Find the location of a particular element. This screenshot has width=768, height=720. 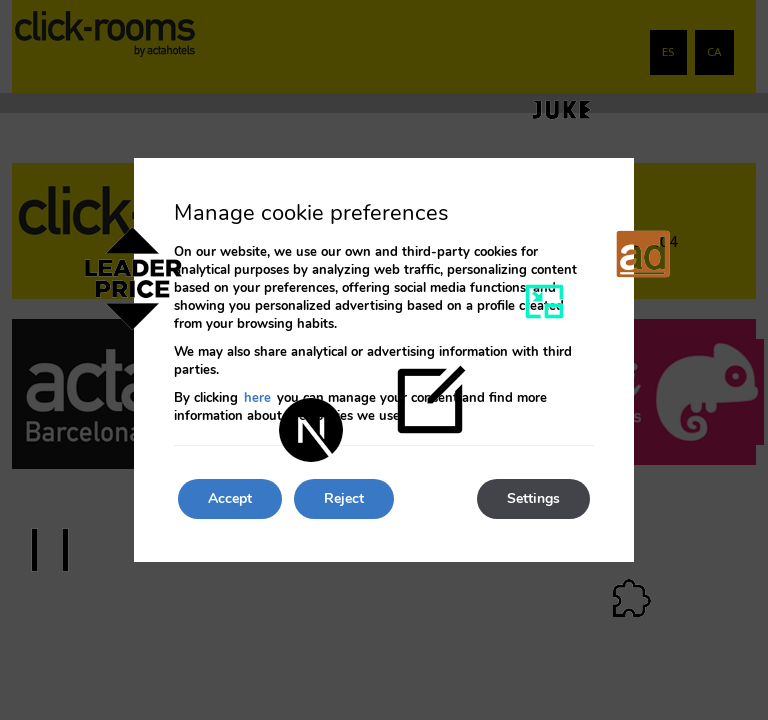

leader price brand logo is located at coordinates (133, 278).